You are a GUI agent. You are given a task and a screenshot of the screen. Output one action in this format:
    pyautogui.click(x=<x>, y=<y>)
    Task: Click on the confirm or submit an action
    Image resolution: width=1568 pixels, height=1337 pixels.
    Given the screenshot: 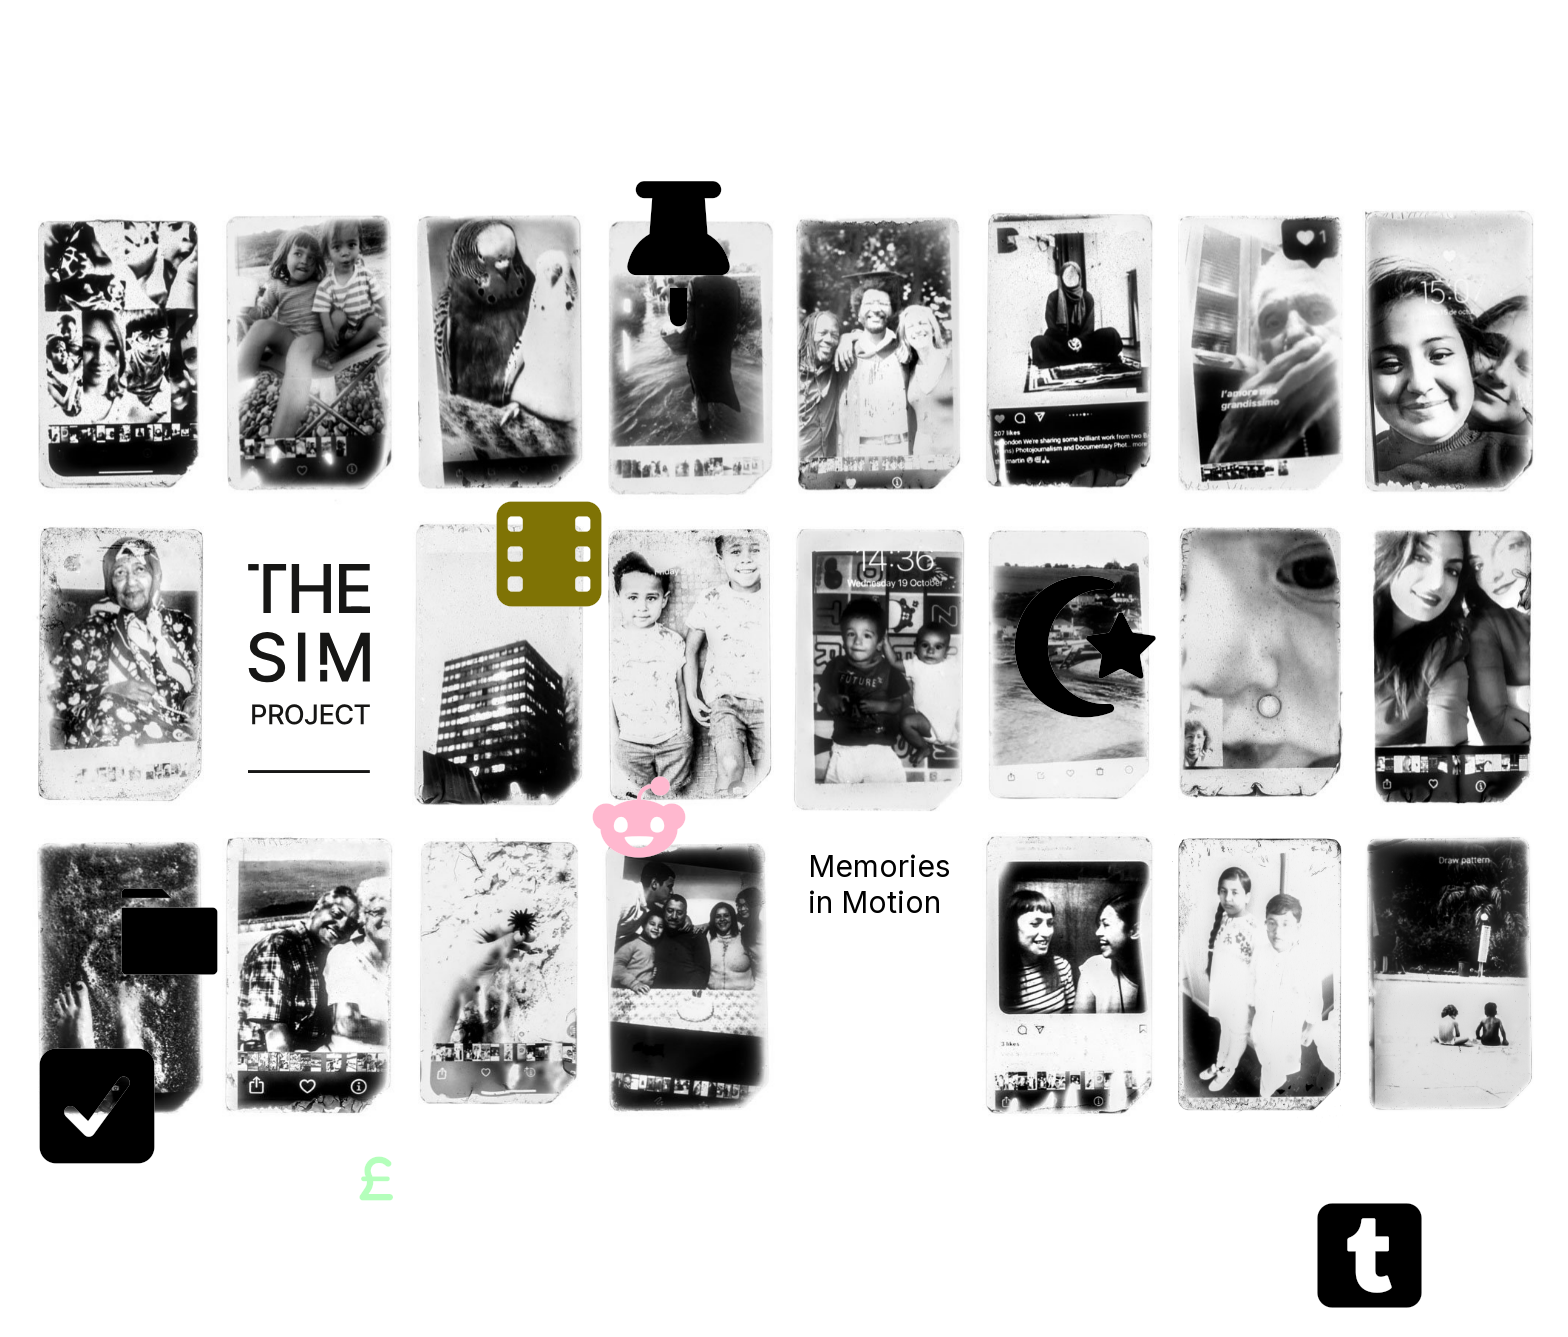 What is the action you would take?
    pyautogui.click(x=97, y=1106)
    